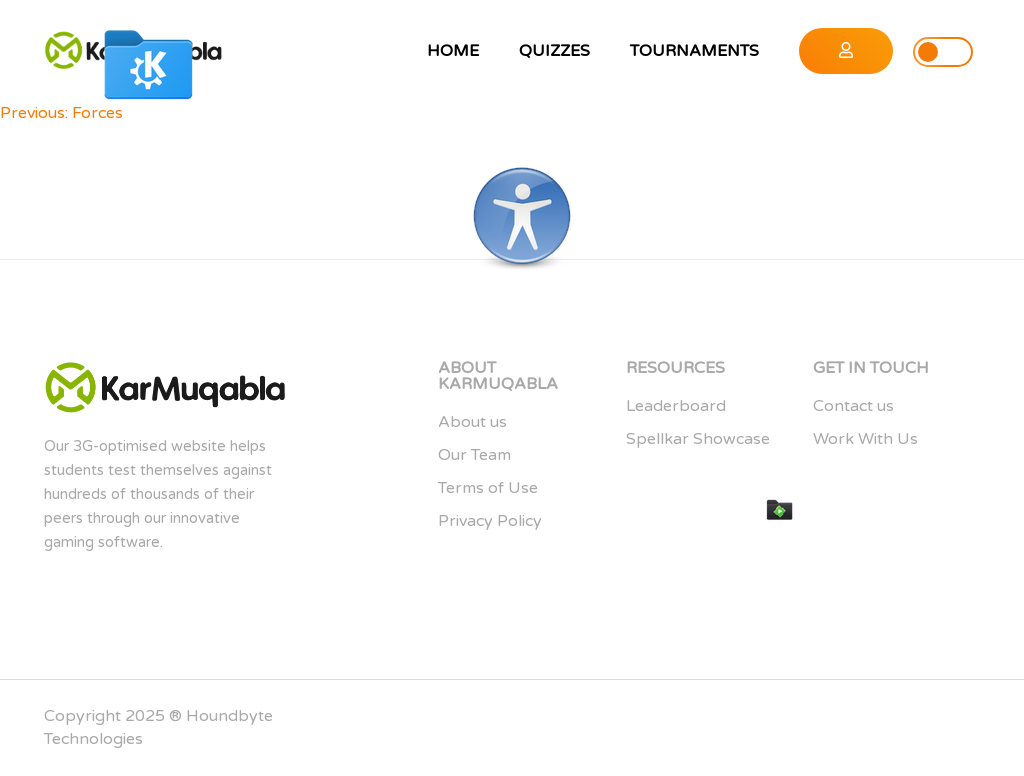 The height and width of the screenshot is (776, 1024). Describe the element at coordinates (148, 67) in the screenshot. I see `open kde application files folder` at that location.